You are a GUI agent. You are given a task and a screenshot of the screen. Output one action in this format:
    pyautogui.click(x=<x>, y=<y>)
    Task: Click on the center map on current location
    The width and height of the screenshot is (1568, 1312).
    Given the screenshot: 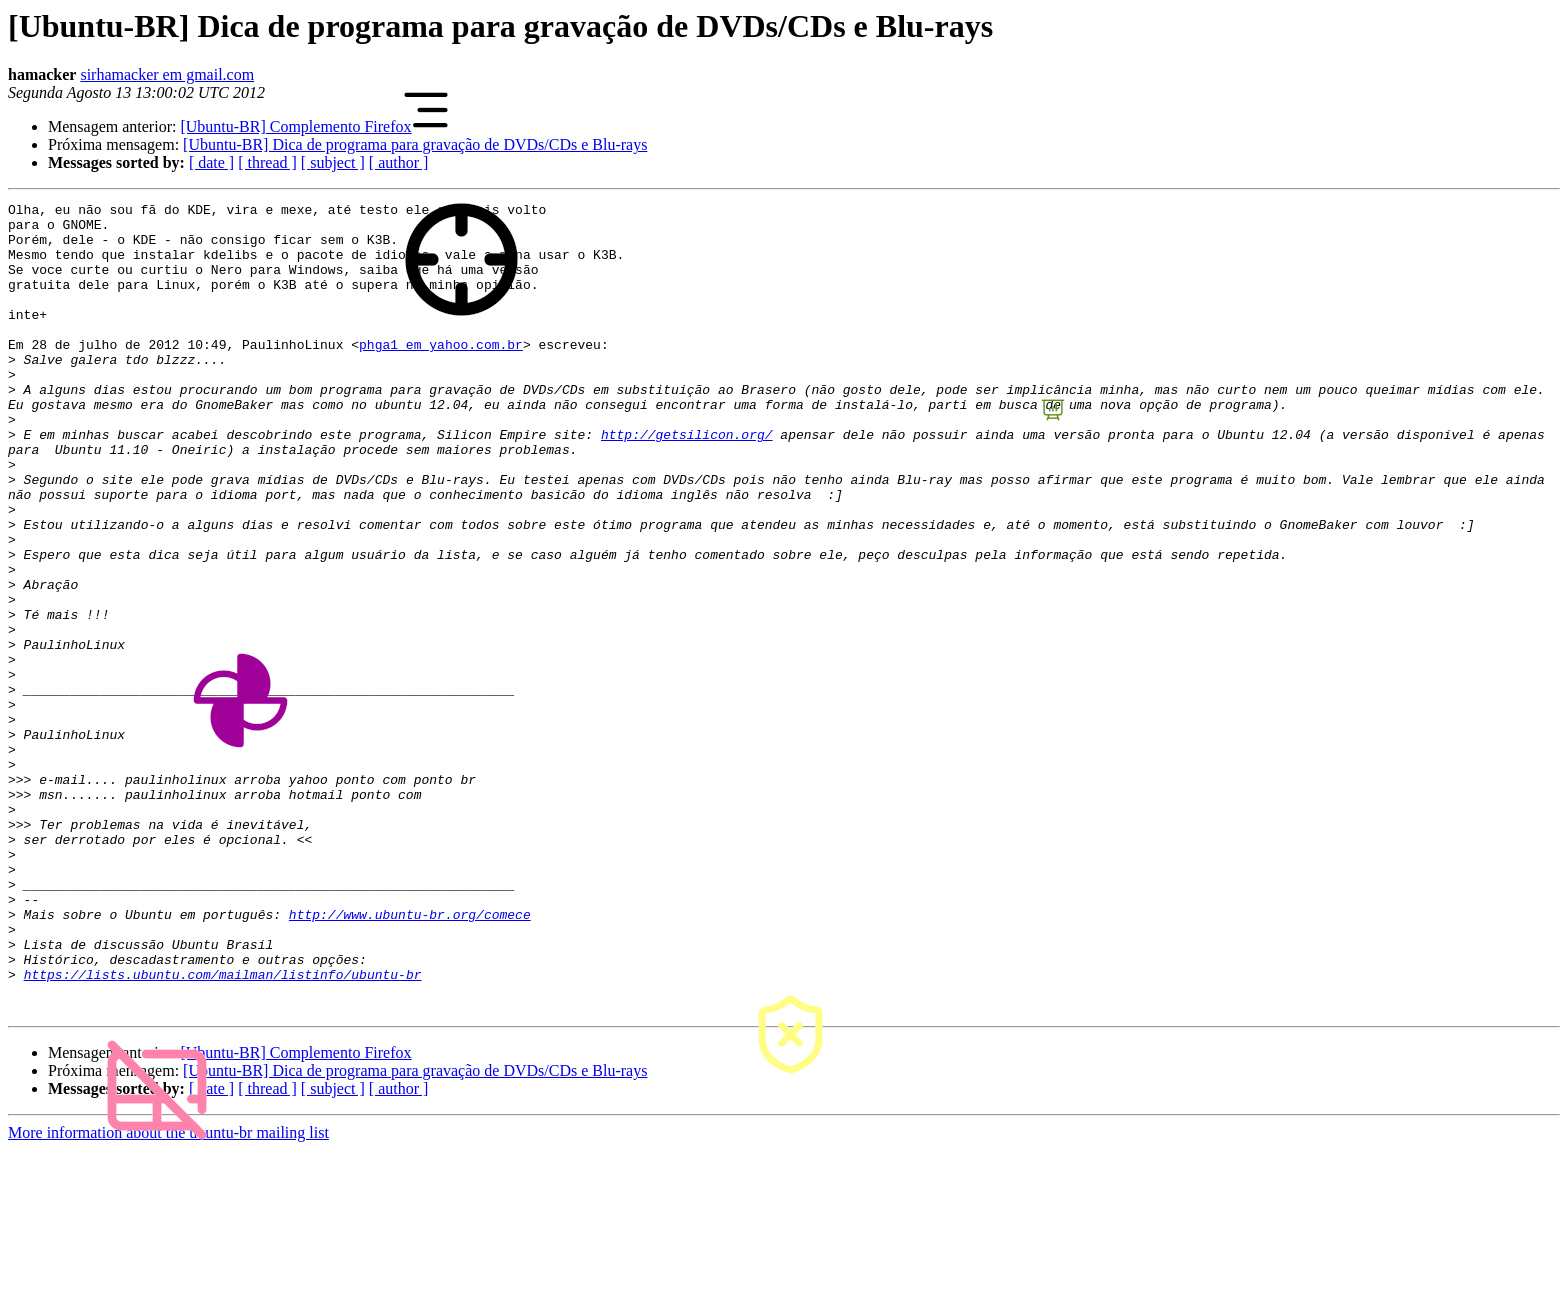 What is the action you would take?
    pyautogui.click(x=461, y=259)
    